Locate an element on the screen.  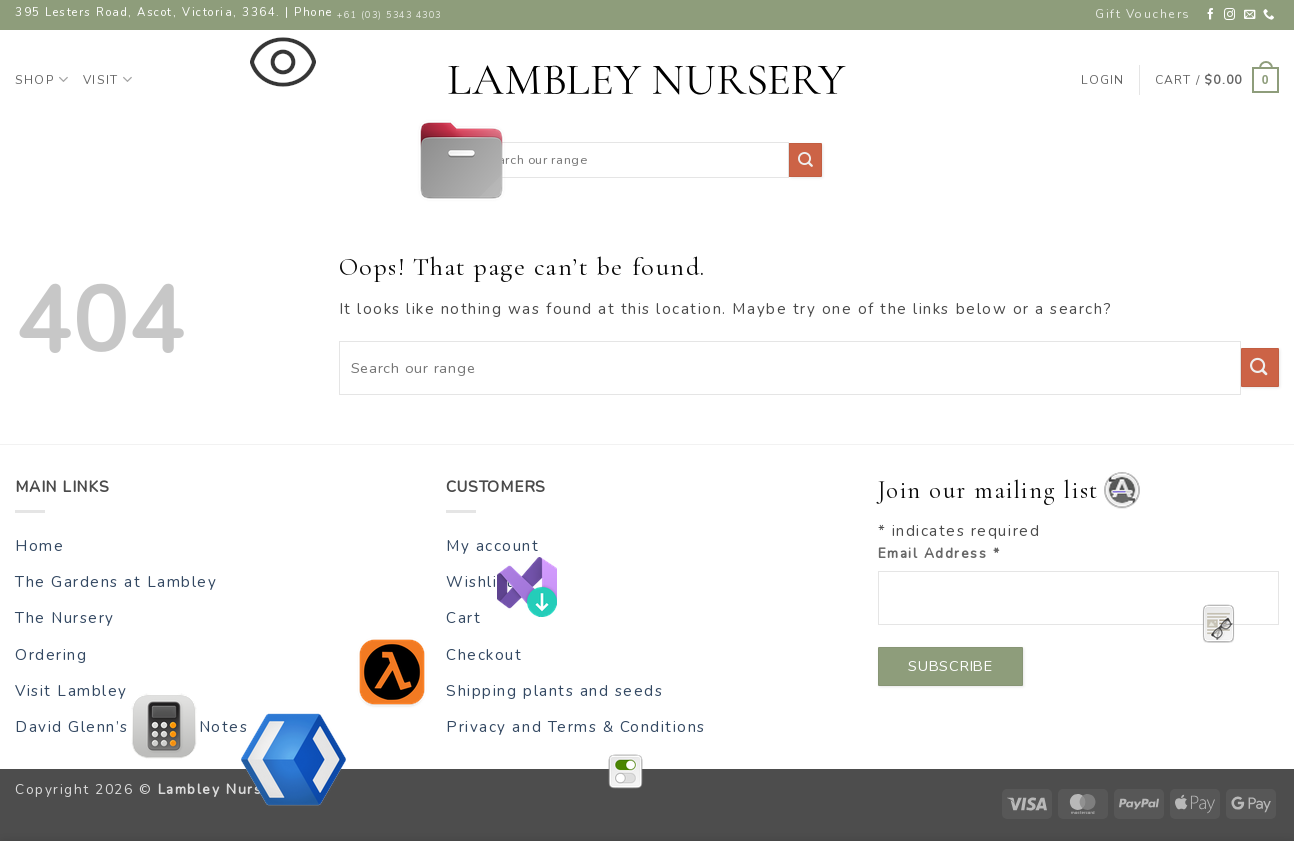
open system tweaks or settings customization is located at coordinates (625, 771).